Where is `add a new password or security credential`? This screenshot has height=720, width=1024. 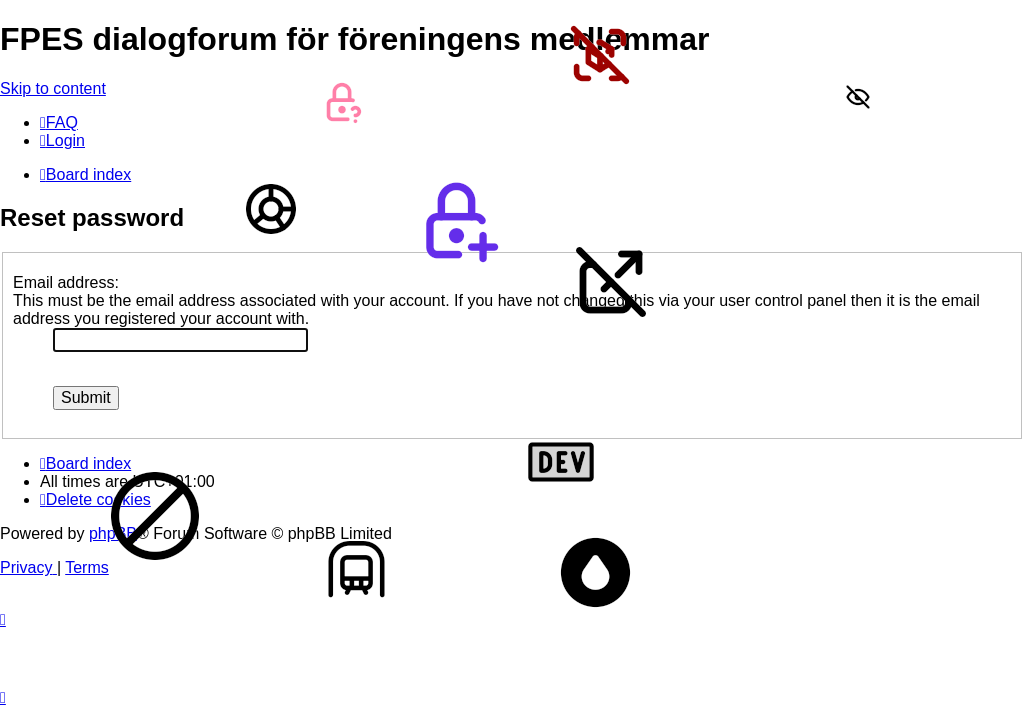 add a new password or security credential is located at coordinates (456, 220).